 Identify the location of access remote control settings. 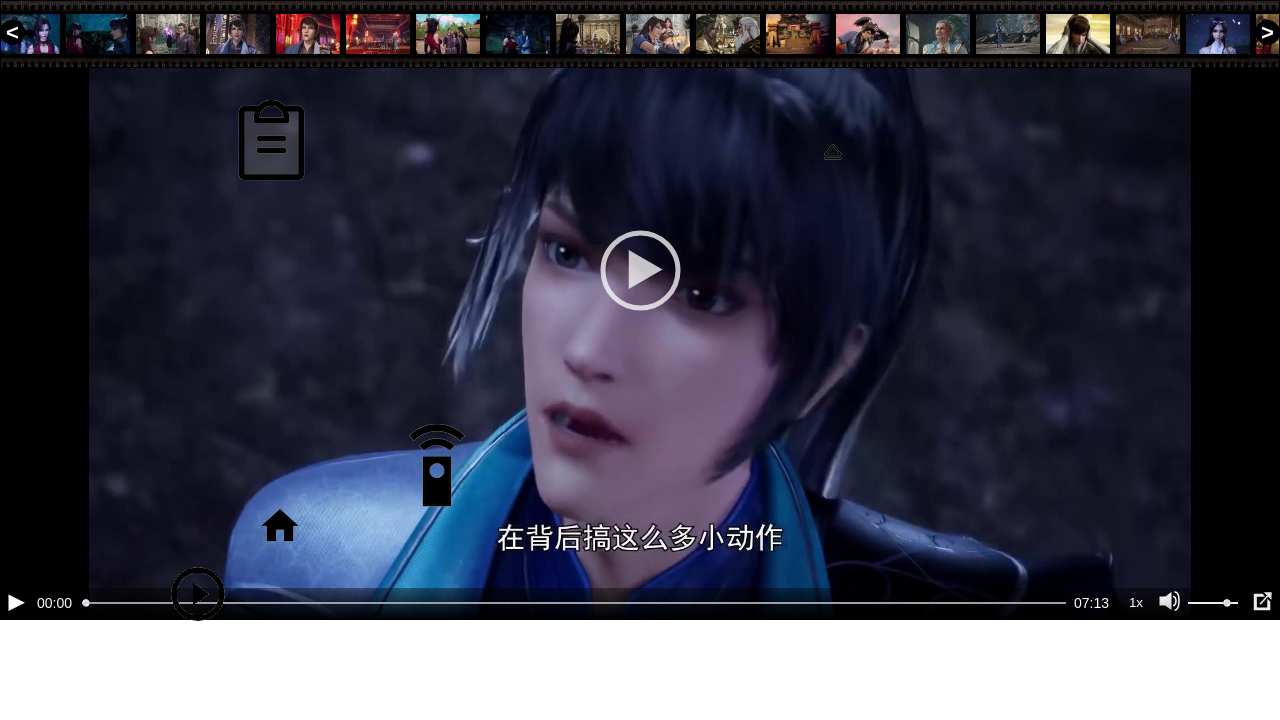
(437, 467).